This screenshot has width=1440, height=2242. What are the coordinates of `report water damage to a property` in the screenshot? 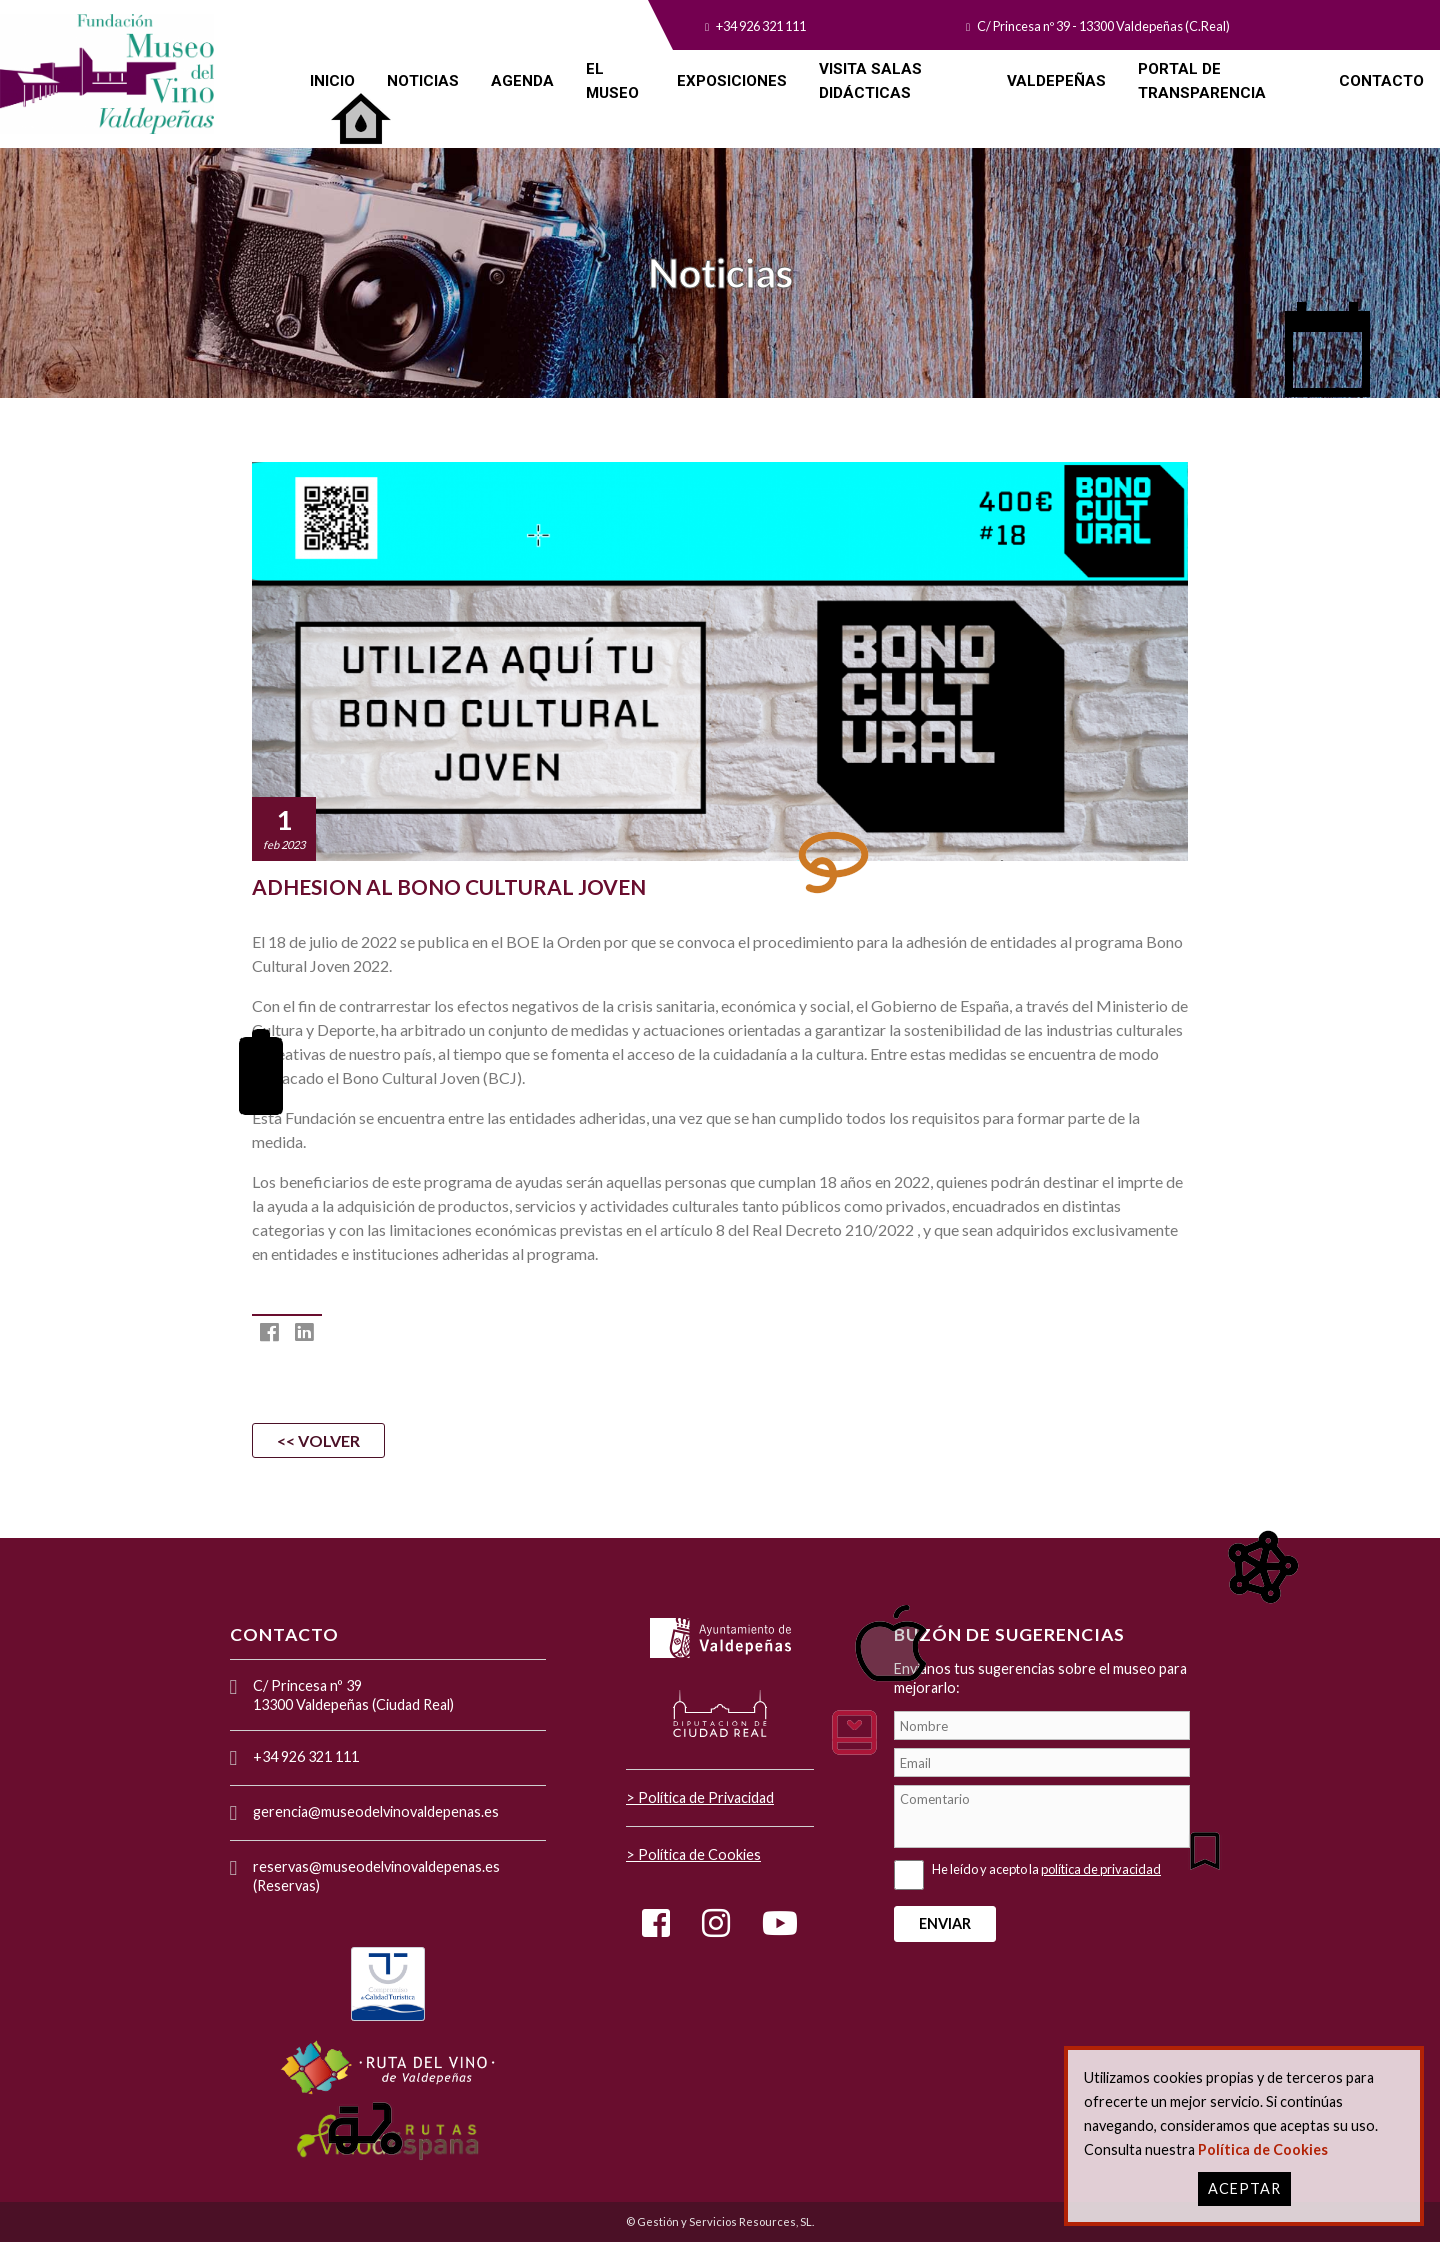 It's located at (361, 120).